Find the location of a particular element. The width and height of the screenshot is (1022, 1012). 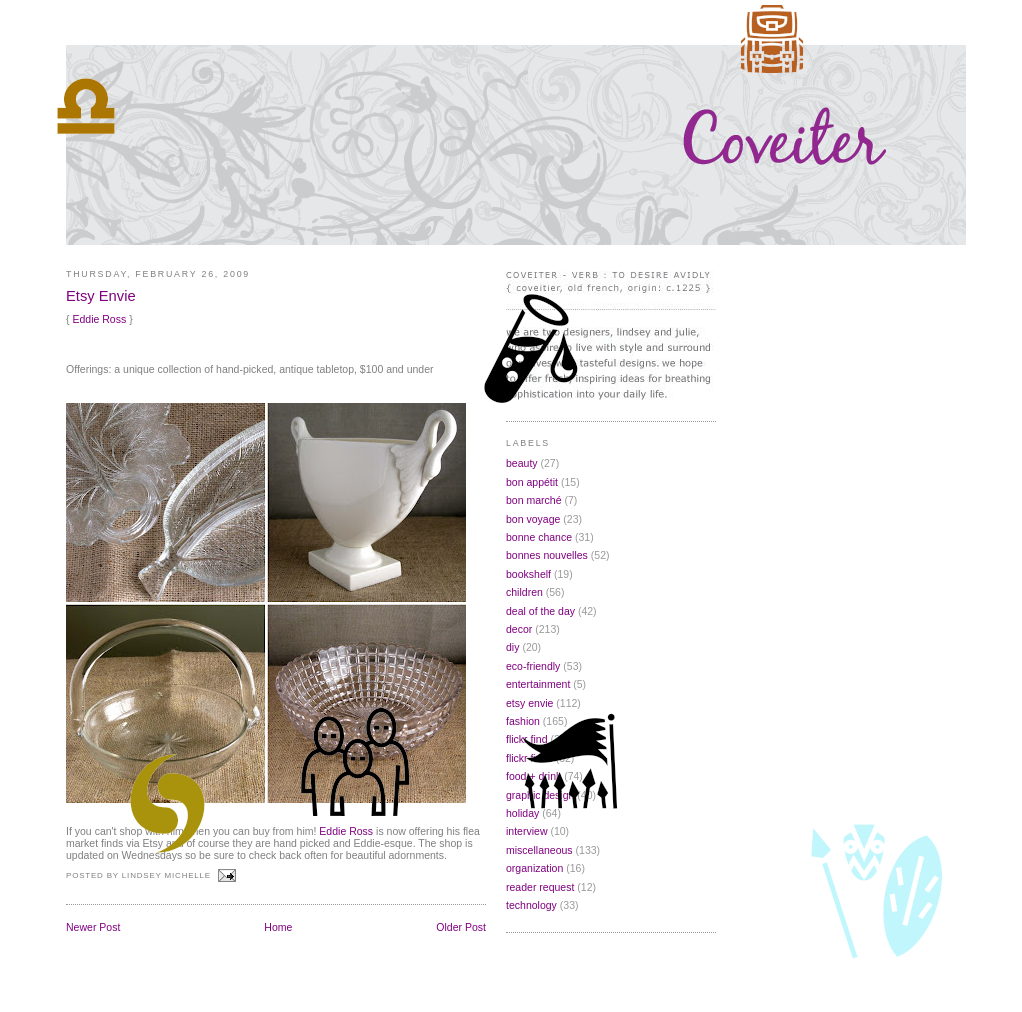

rally team members or summon allies is located at coordinates (570, 761).